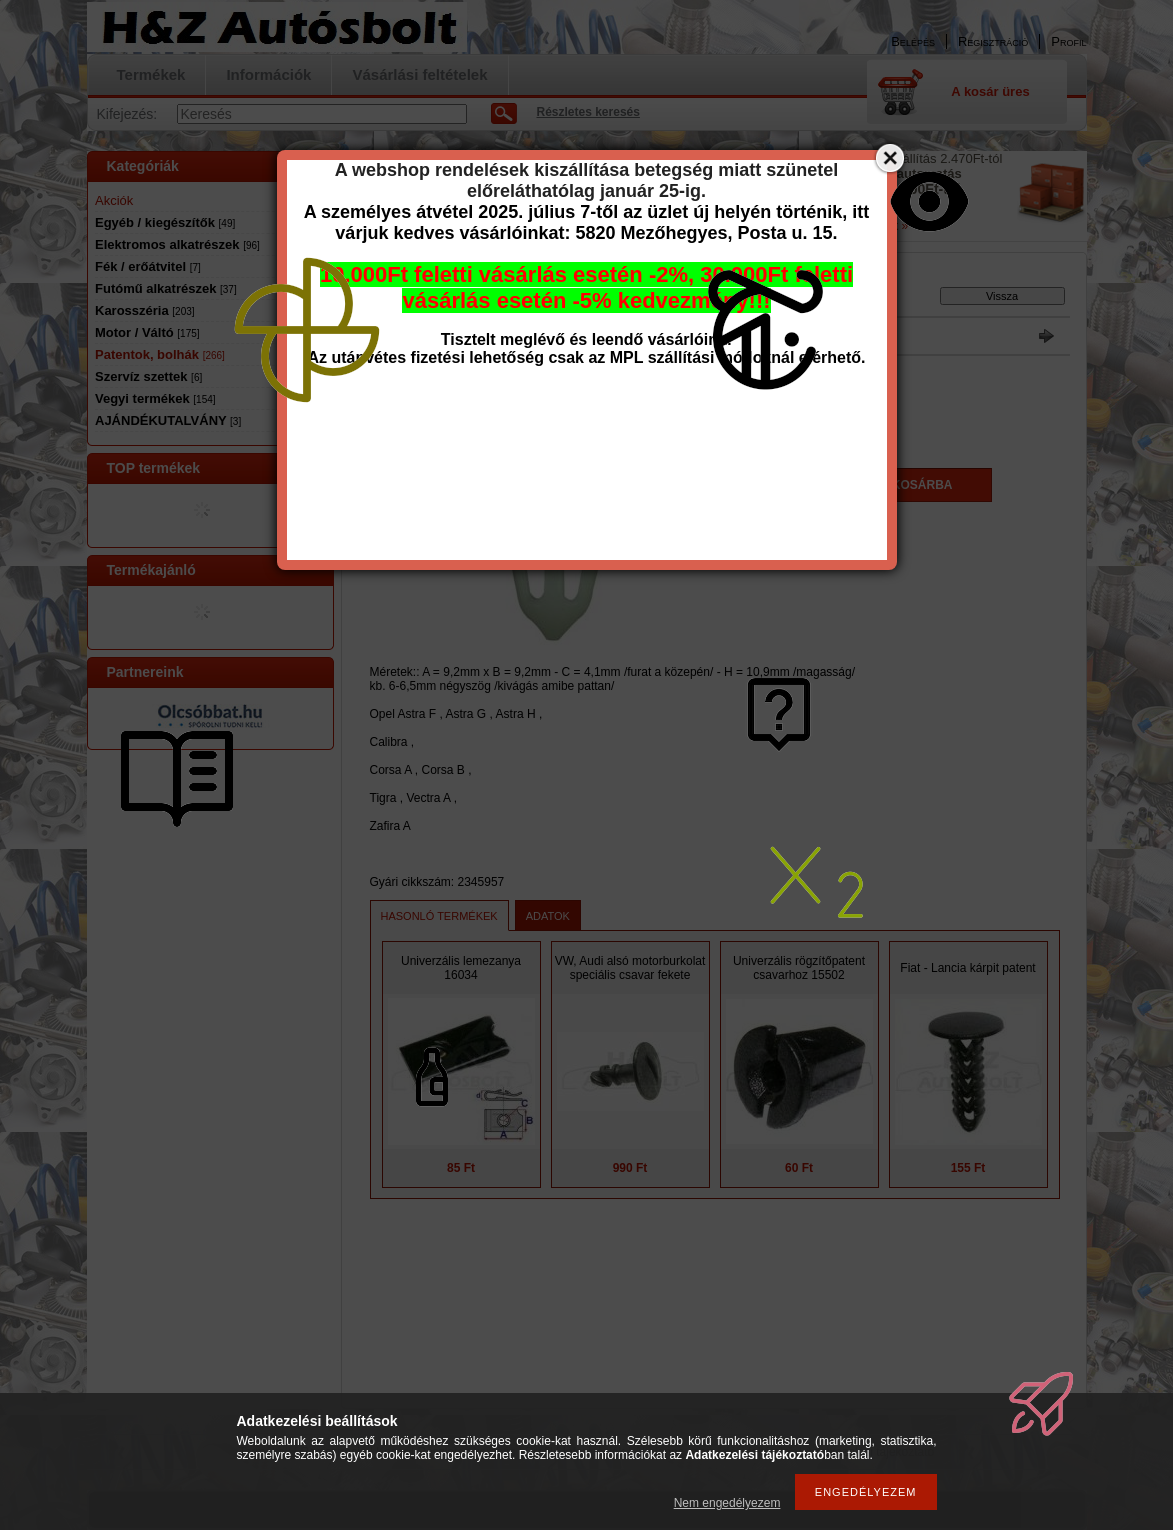 This screenshot has width=1173, height=1530. I want to click on access live help or support chat, so click(779, 713).